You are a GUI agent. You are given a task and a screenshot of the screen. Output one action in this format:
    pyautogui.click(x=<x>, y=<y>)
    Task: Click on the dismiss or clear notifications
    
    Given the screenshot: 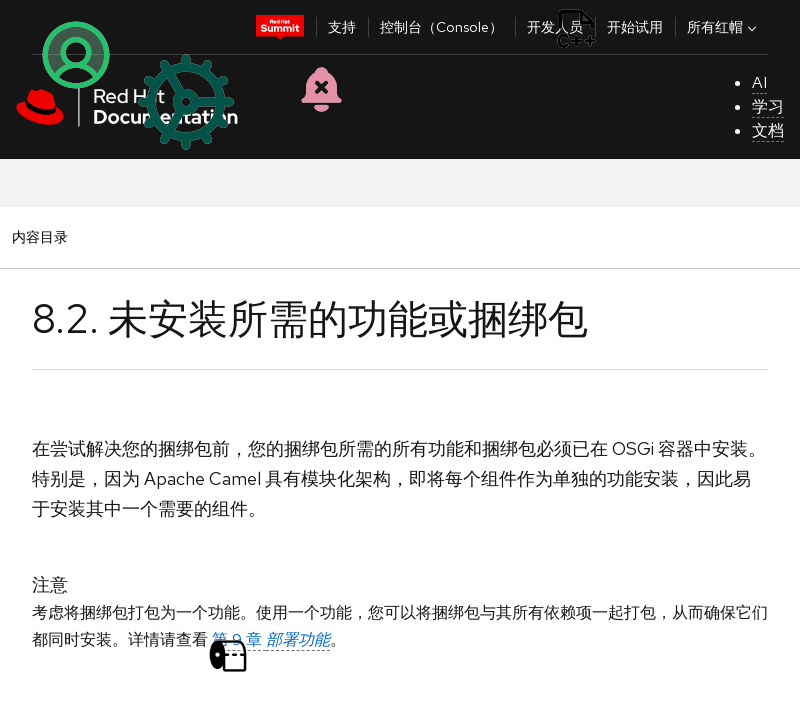 What is the action you would take?
    pyautogui.click(x=321, y=89)
    